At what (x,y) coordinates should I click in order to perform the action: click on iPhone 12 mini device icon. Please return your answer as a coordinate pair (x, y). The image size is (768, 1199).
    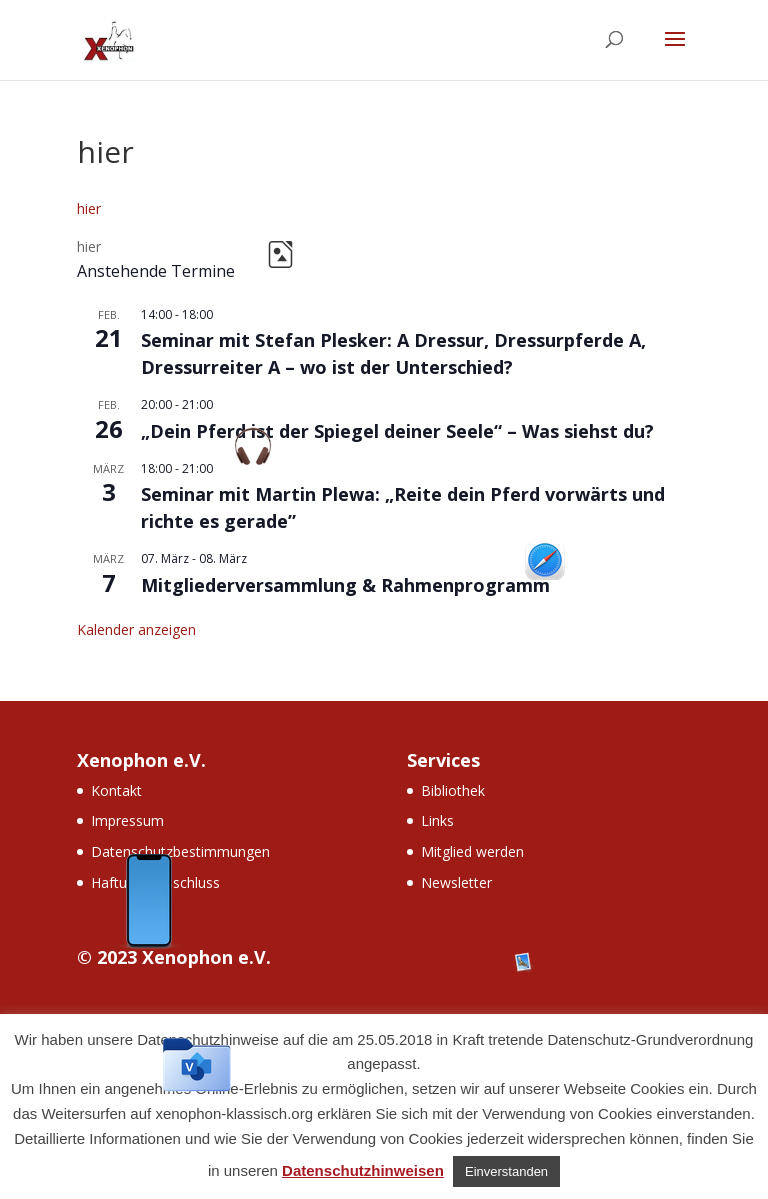
    Looking at the image, I should click on (149, 902).